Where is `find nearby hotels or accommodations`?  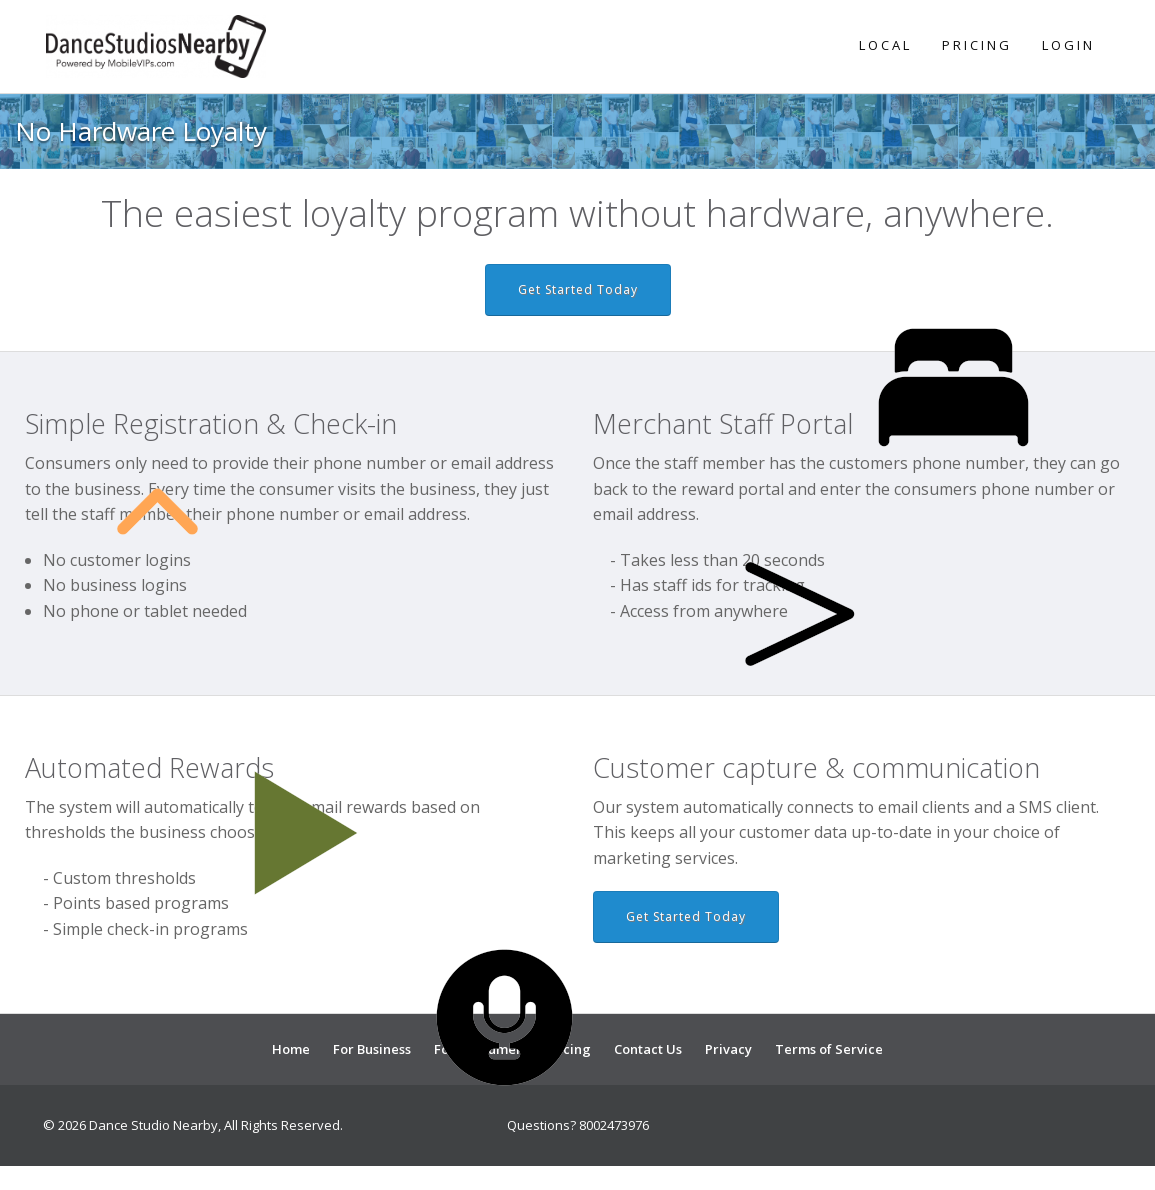
find nearby hotels or accommodations is located at coordinates (953, 387).